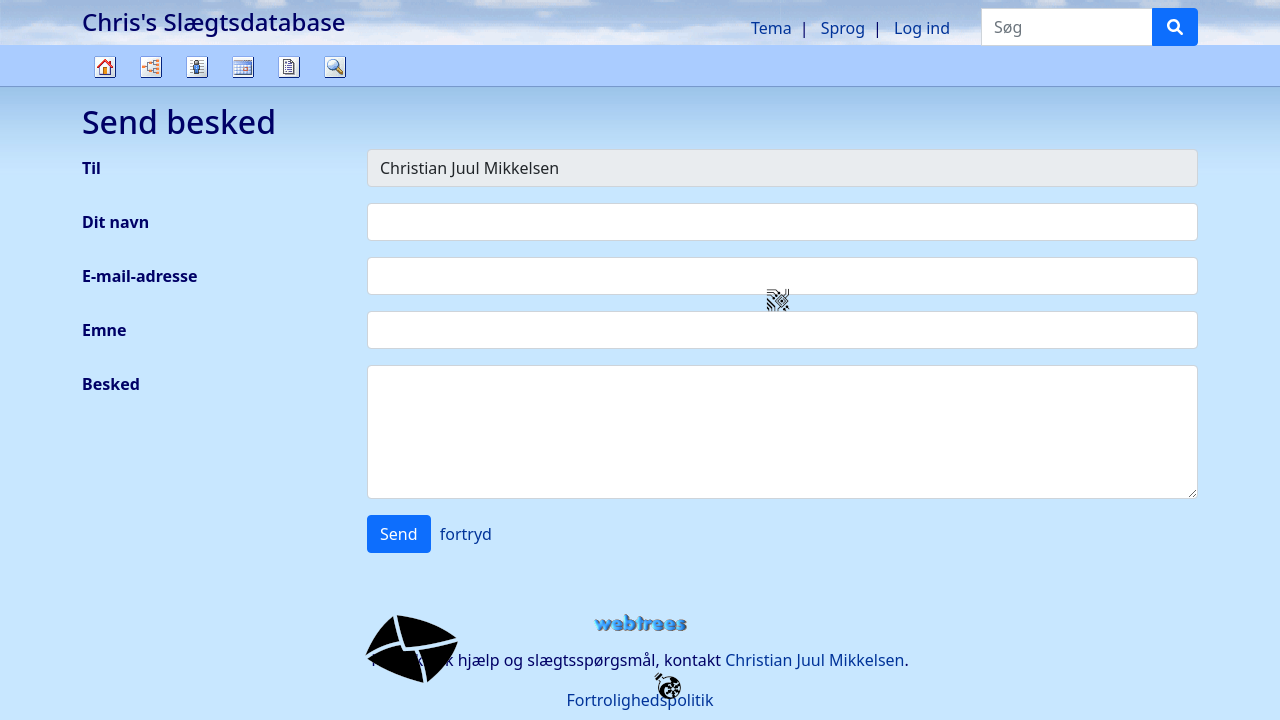 Image resolution: width=1280 pixels, height=720 pixels. Describe the element at coordinates (778, 300) in the screenshot. I see `access hardware or system settings` at that location.